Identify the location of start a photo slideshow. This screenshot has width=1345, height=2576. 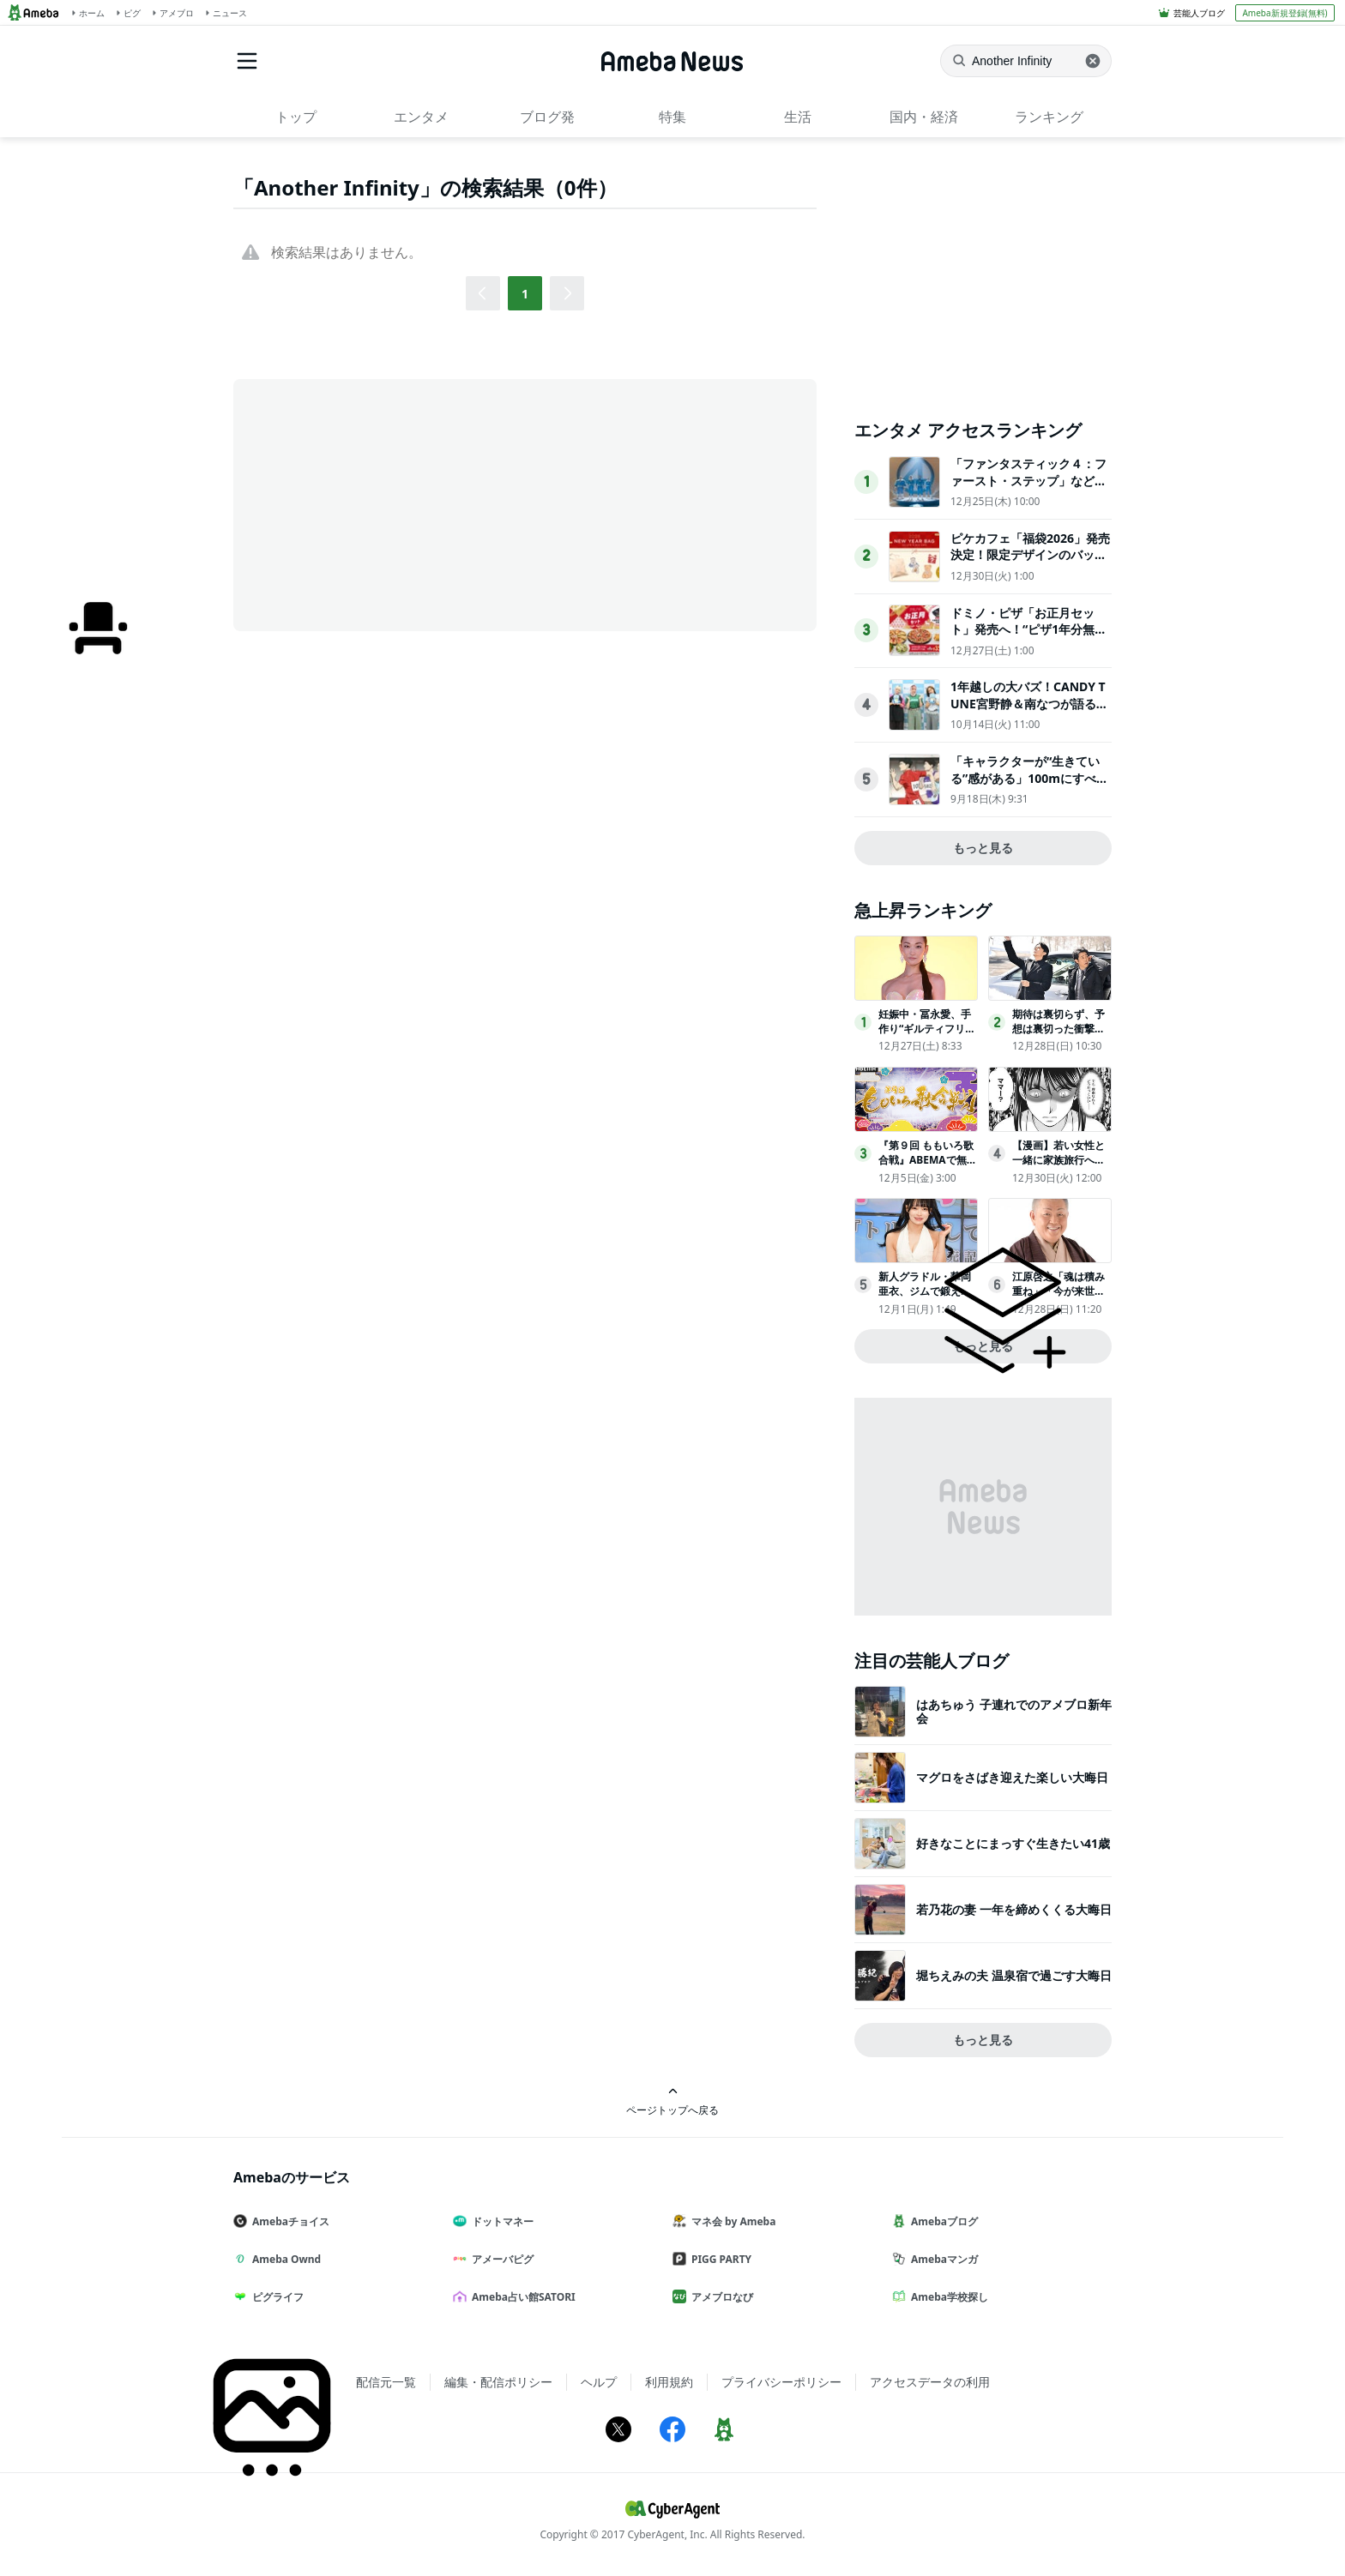
(272, 2417).